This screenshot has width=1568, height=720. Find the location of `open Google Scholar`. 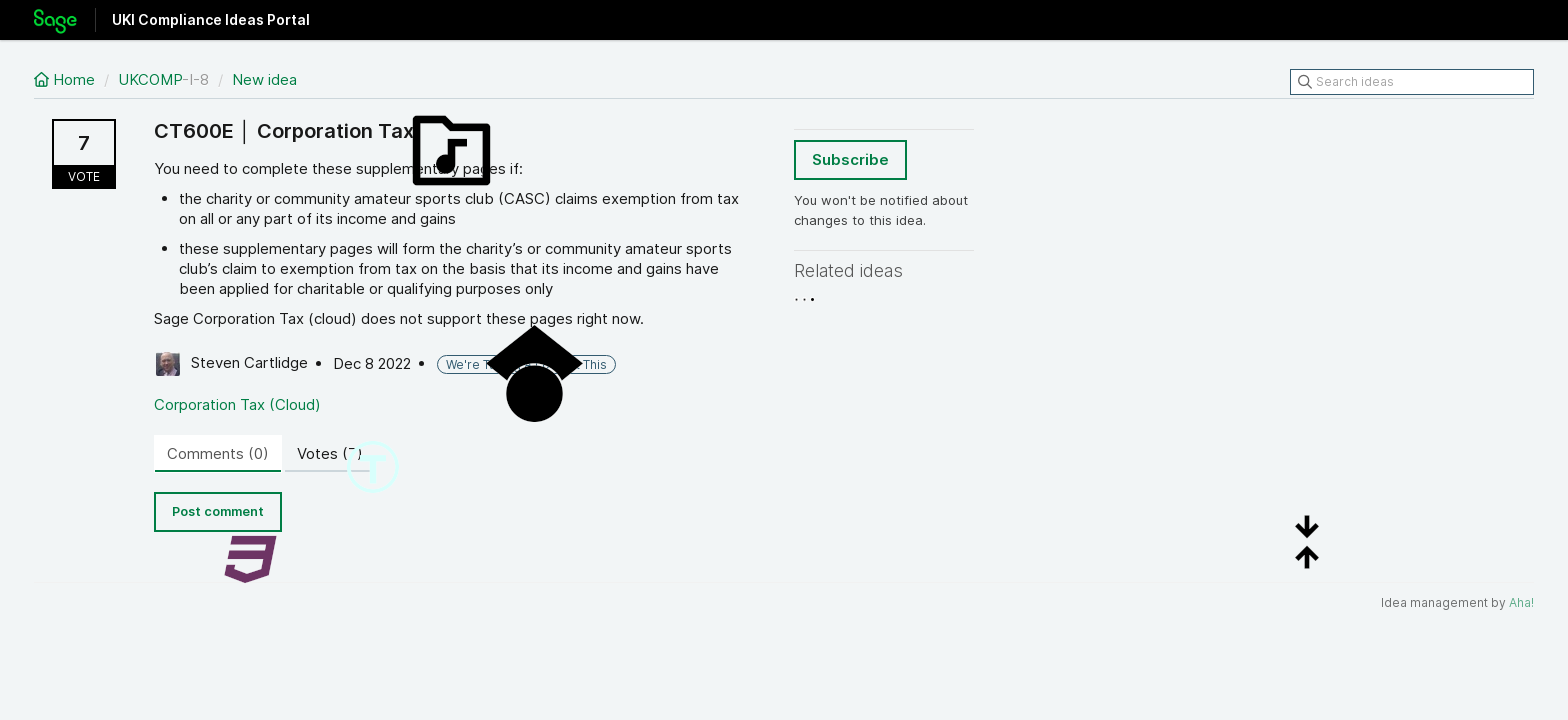

open Google Scholar is located at coordinates (534, 373).